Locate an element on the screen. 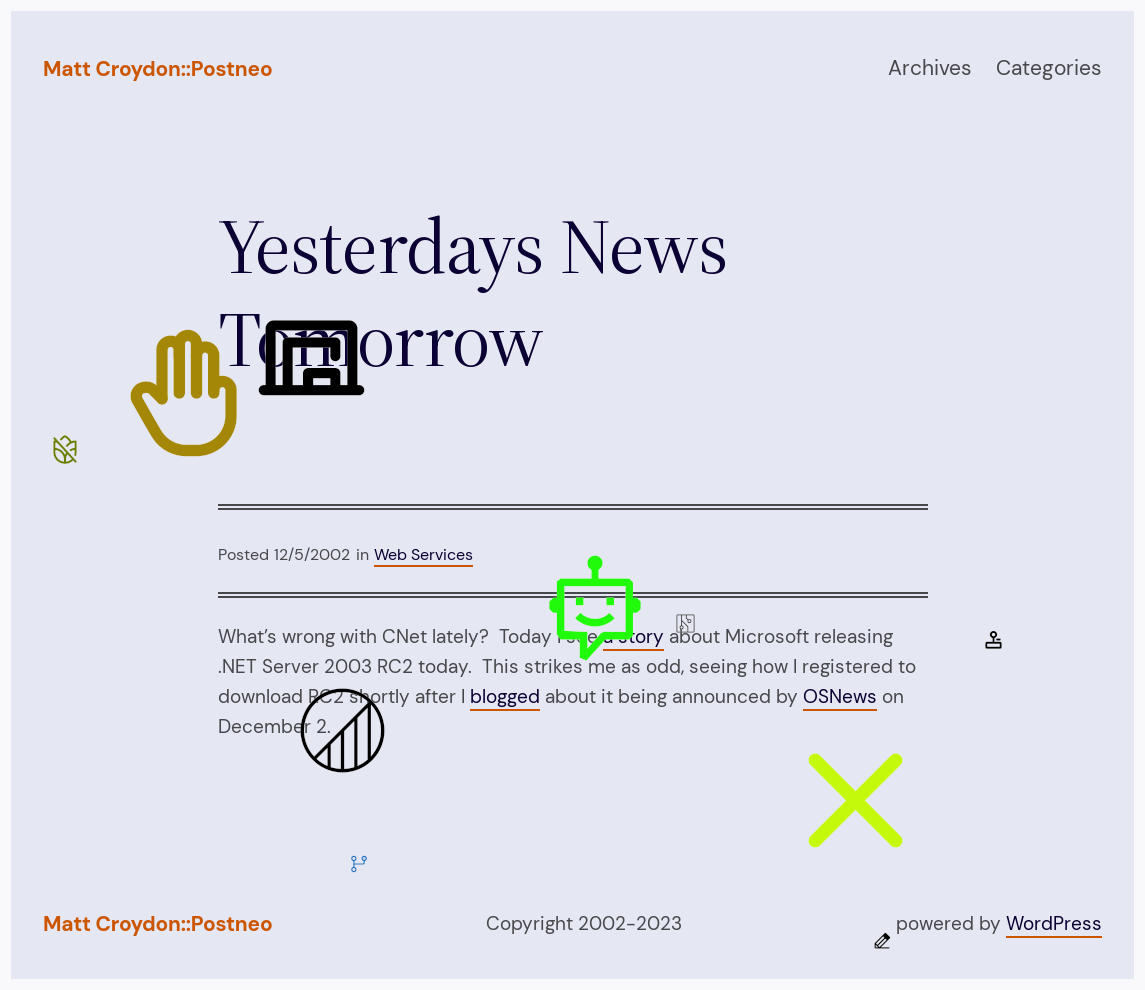 This screenshot has width=1145, height=990. indicates gluten-free or grain-free option is located at coordinates (65, 450).